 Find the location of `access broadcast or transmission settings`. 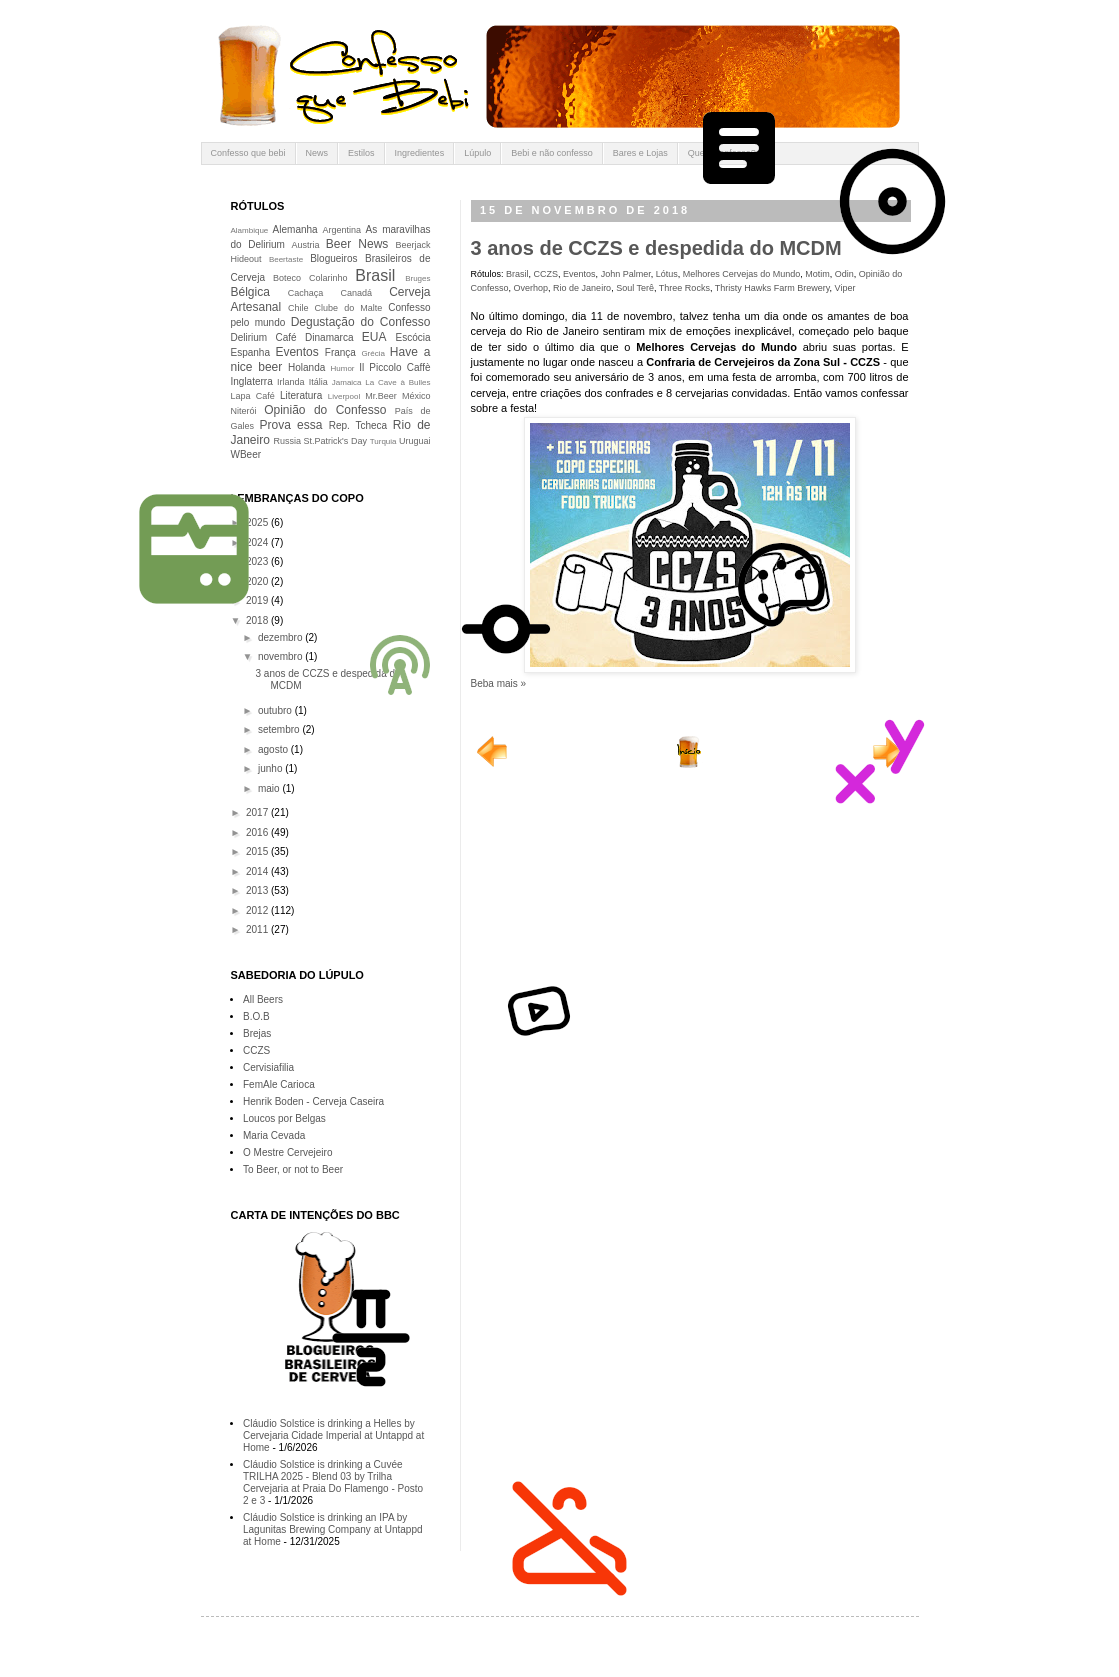

access broadcast or transmission settings is located at coordinates (400, 665).